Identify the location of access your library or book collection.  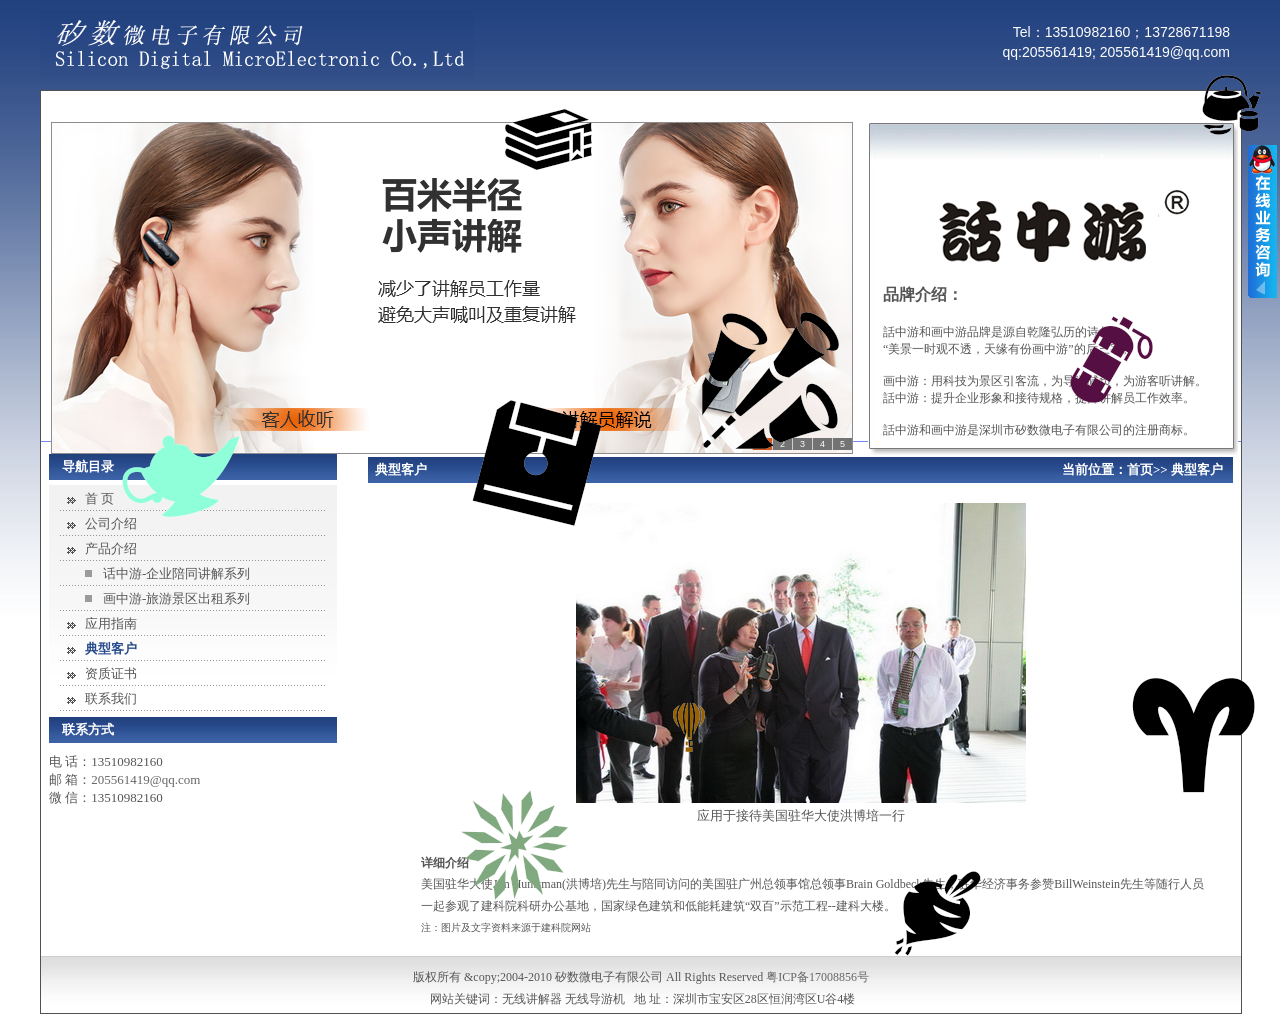
(548, 139).